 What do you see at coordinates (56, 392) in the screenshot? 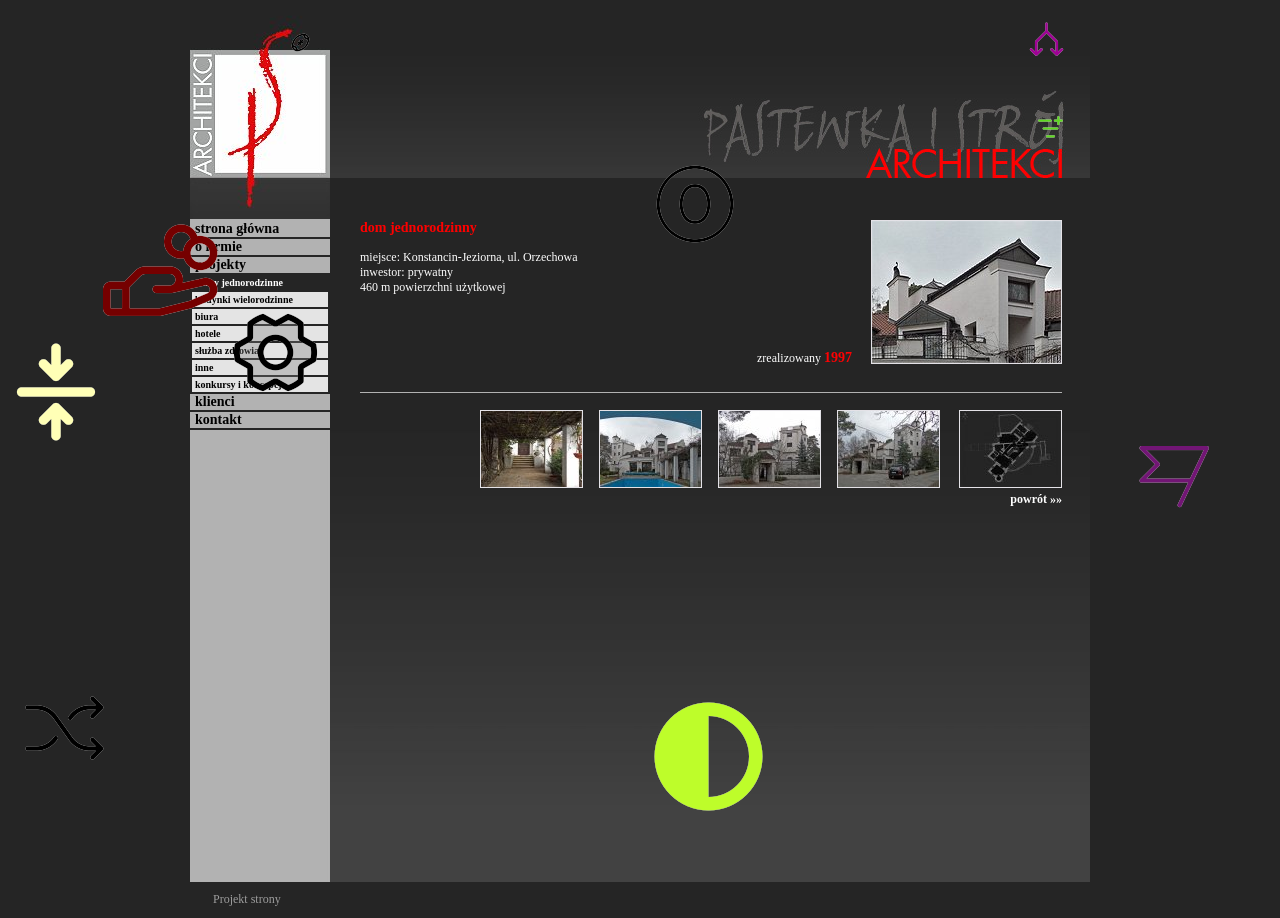
I see `collapse content vertically` at bounding box center [56, 392].